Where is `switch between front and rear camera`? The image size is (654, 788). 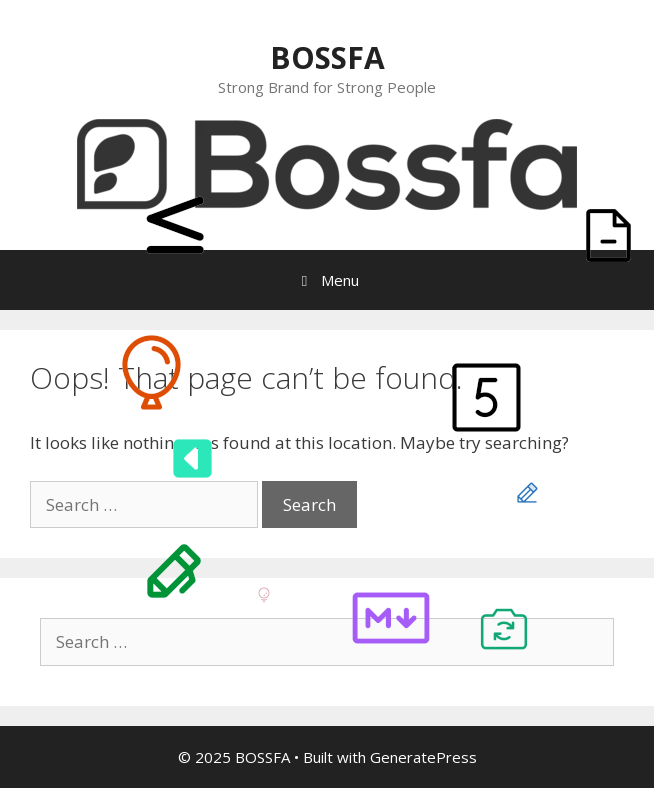
switch between front and rear camera is located at coordinates (504, 630).